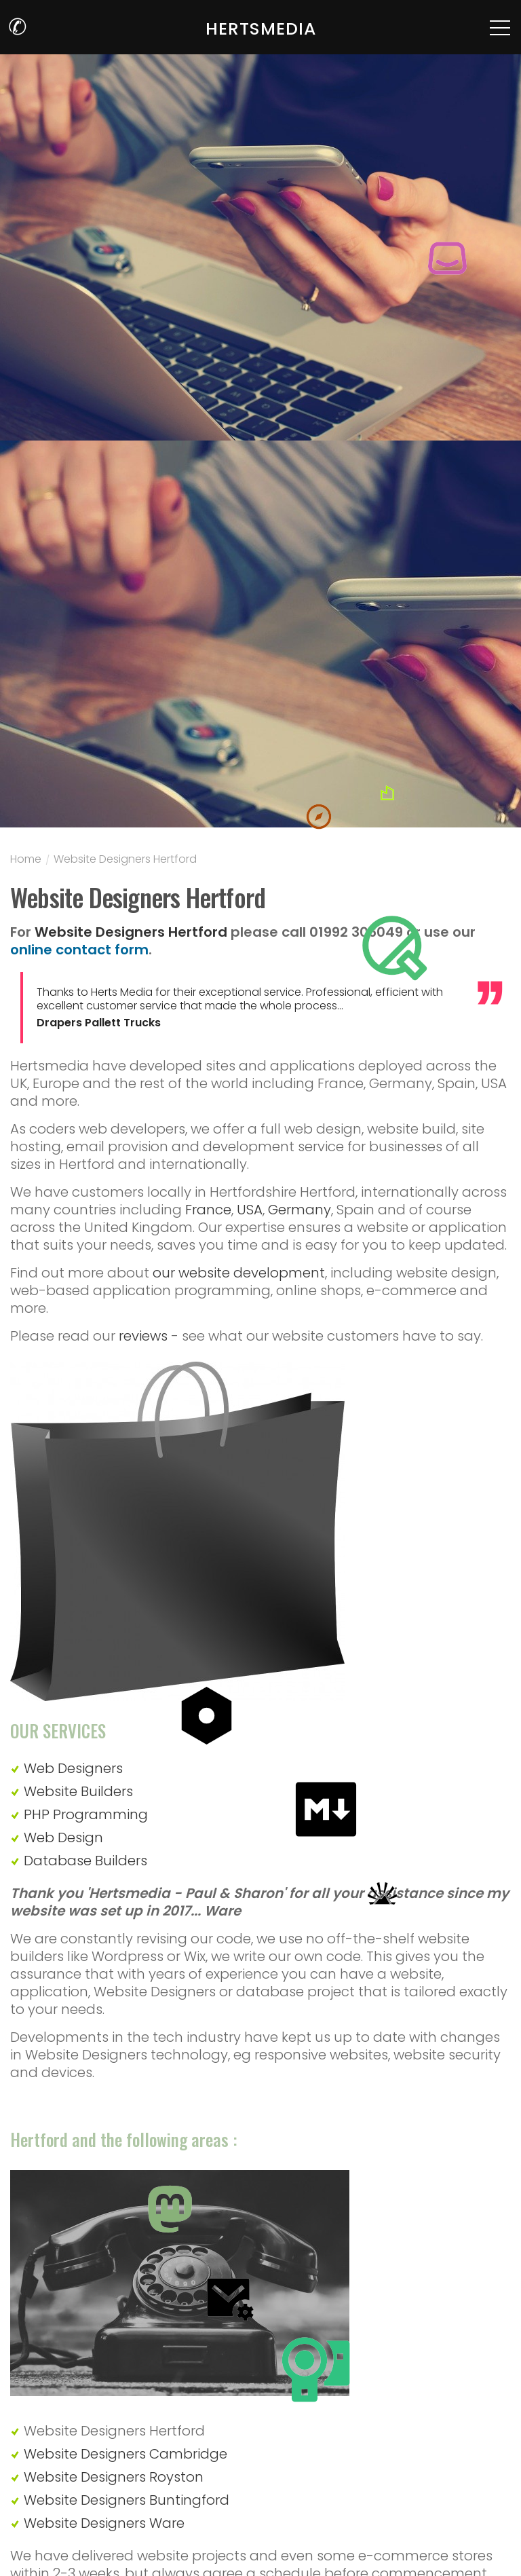  I want to click on open the Salla e-commerce platform, so click(447, 258).